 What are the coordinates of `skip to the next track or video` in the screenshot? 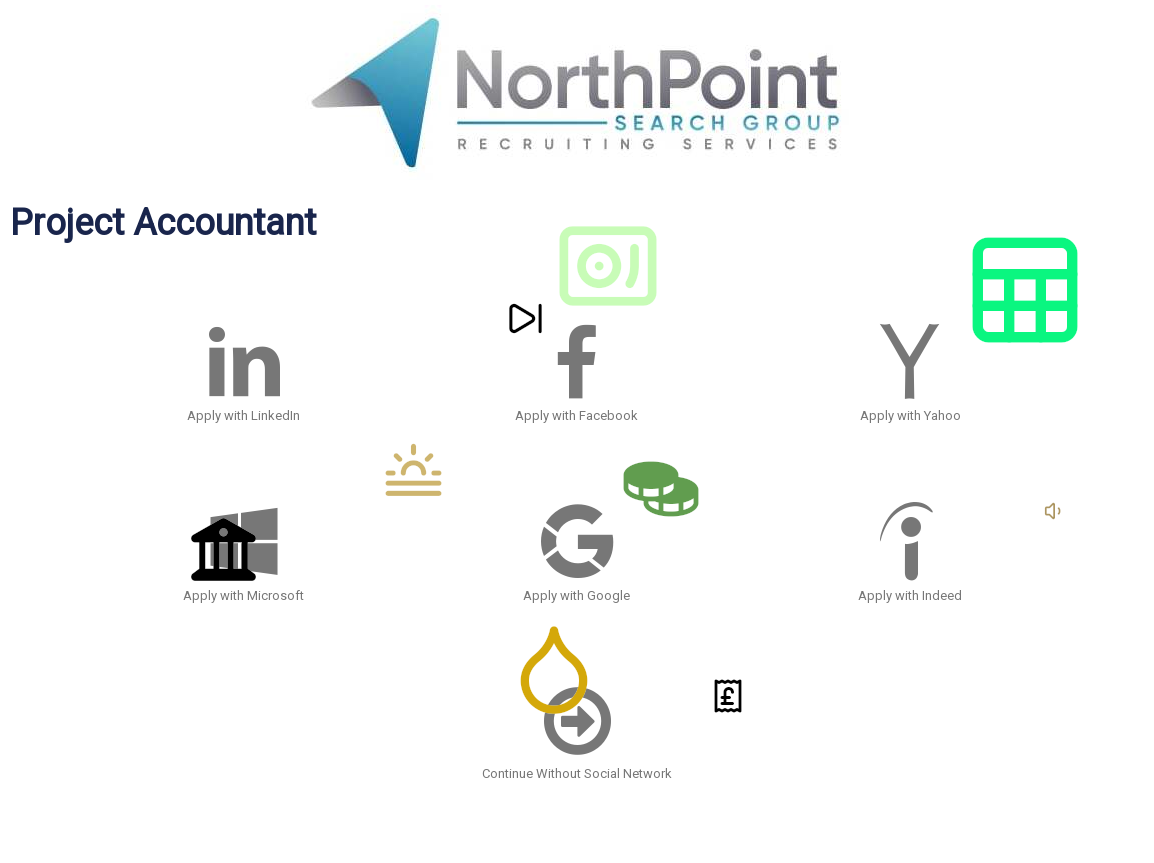 It's located at (525, 318).